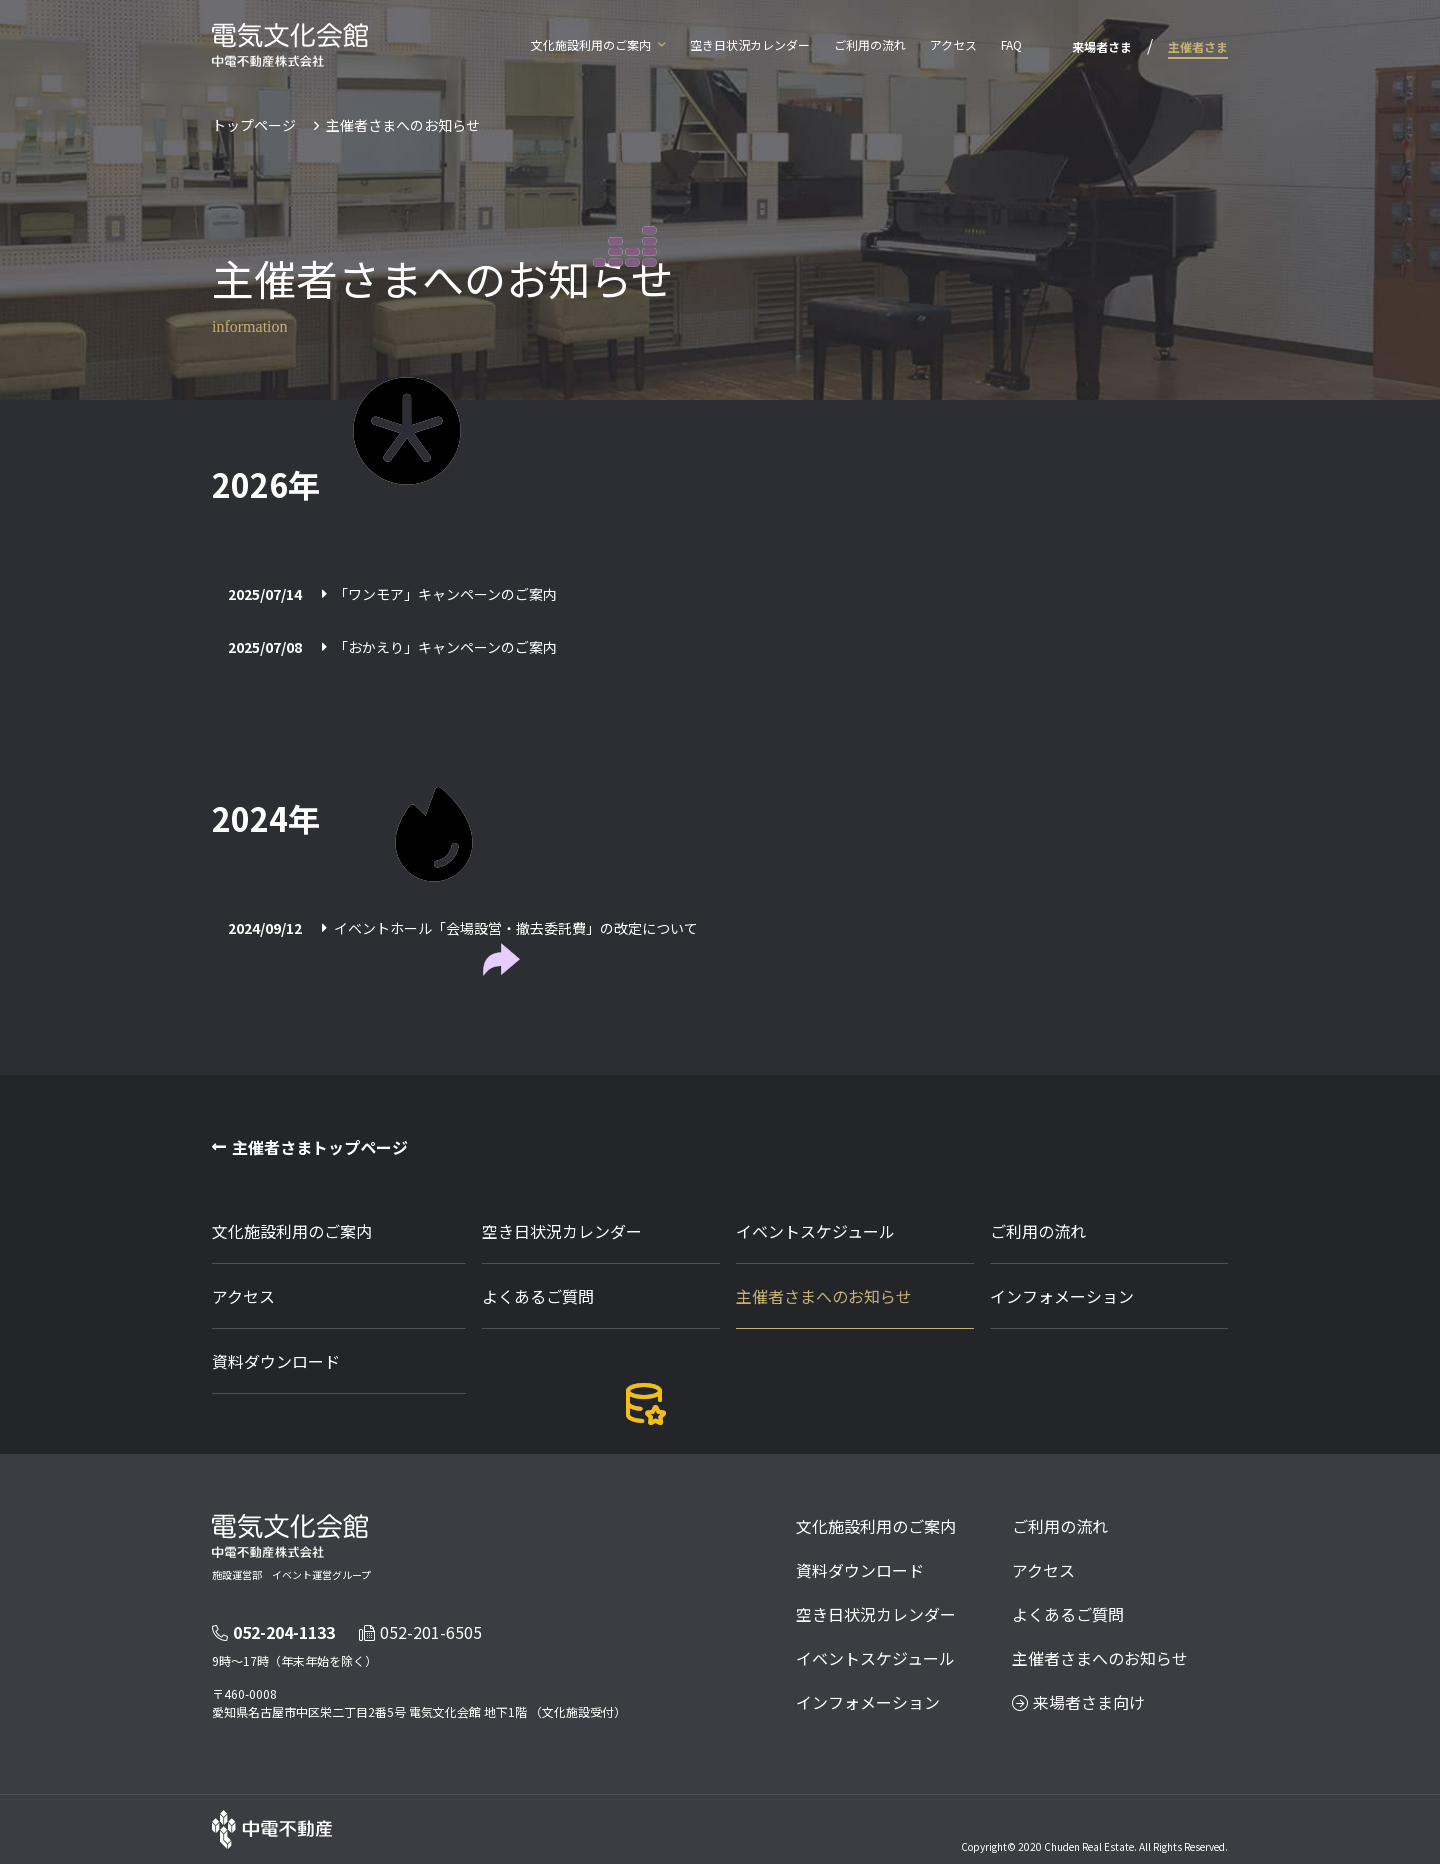 The width and height of the screenshot is (1440, 1864). I want to click on share or forward content, so click(501, 959).